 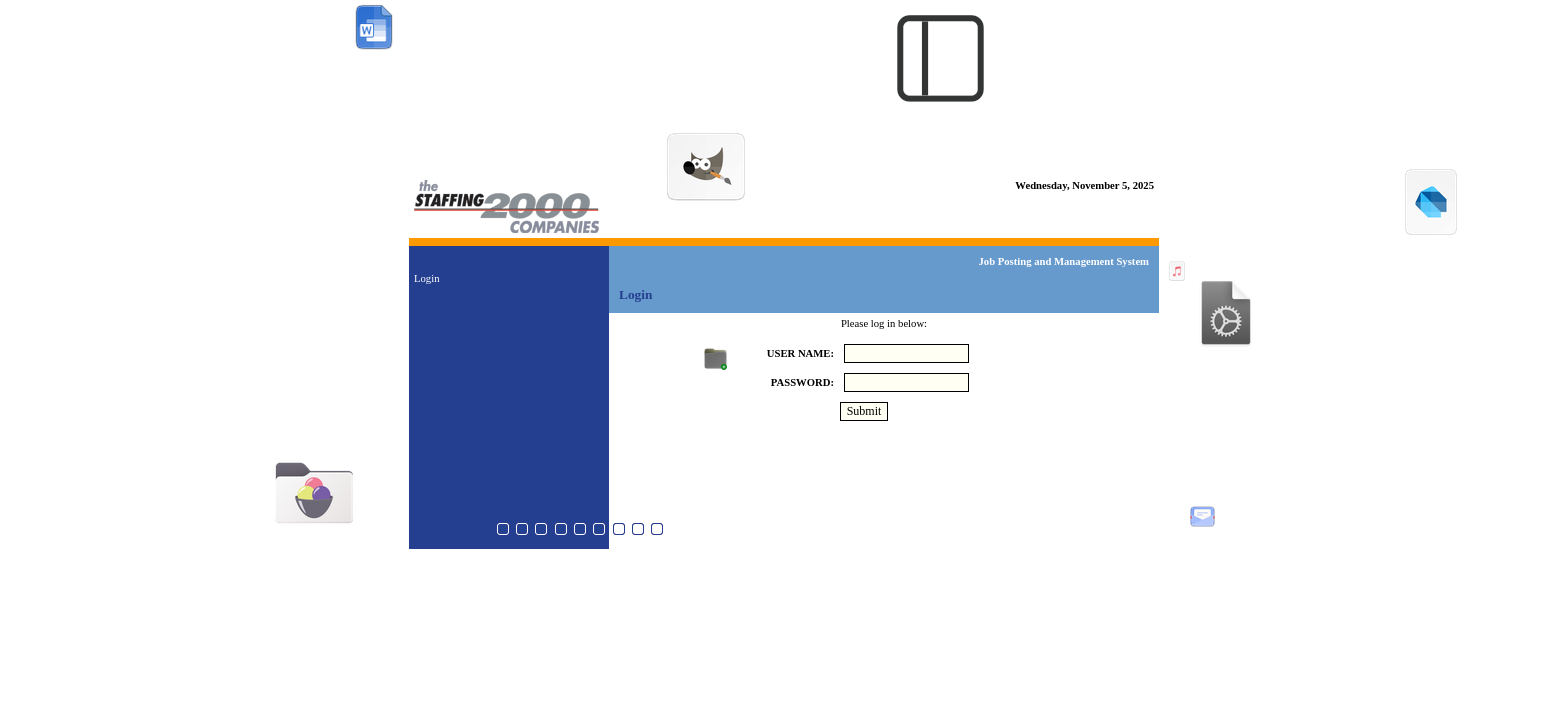 I want to click on open a GIMP image file, so click(x=706, y=164).